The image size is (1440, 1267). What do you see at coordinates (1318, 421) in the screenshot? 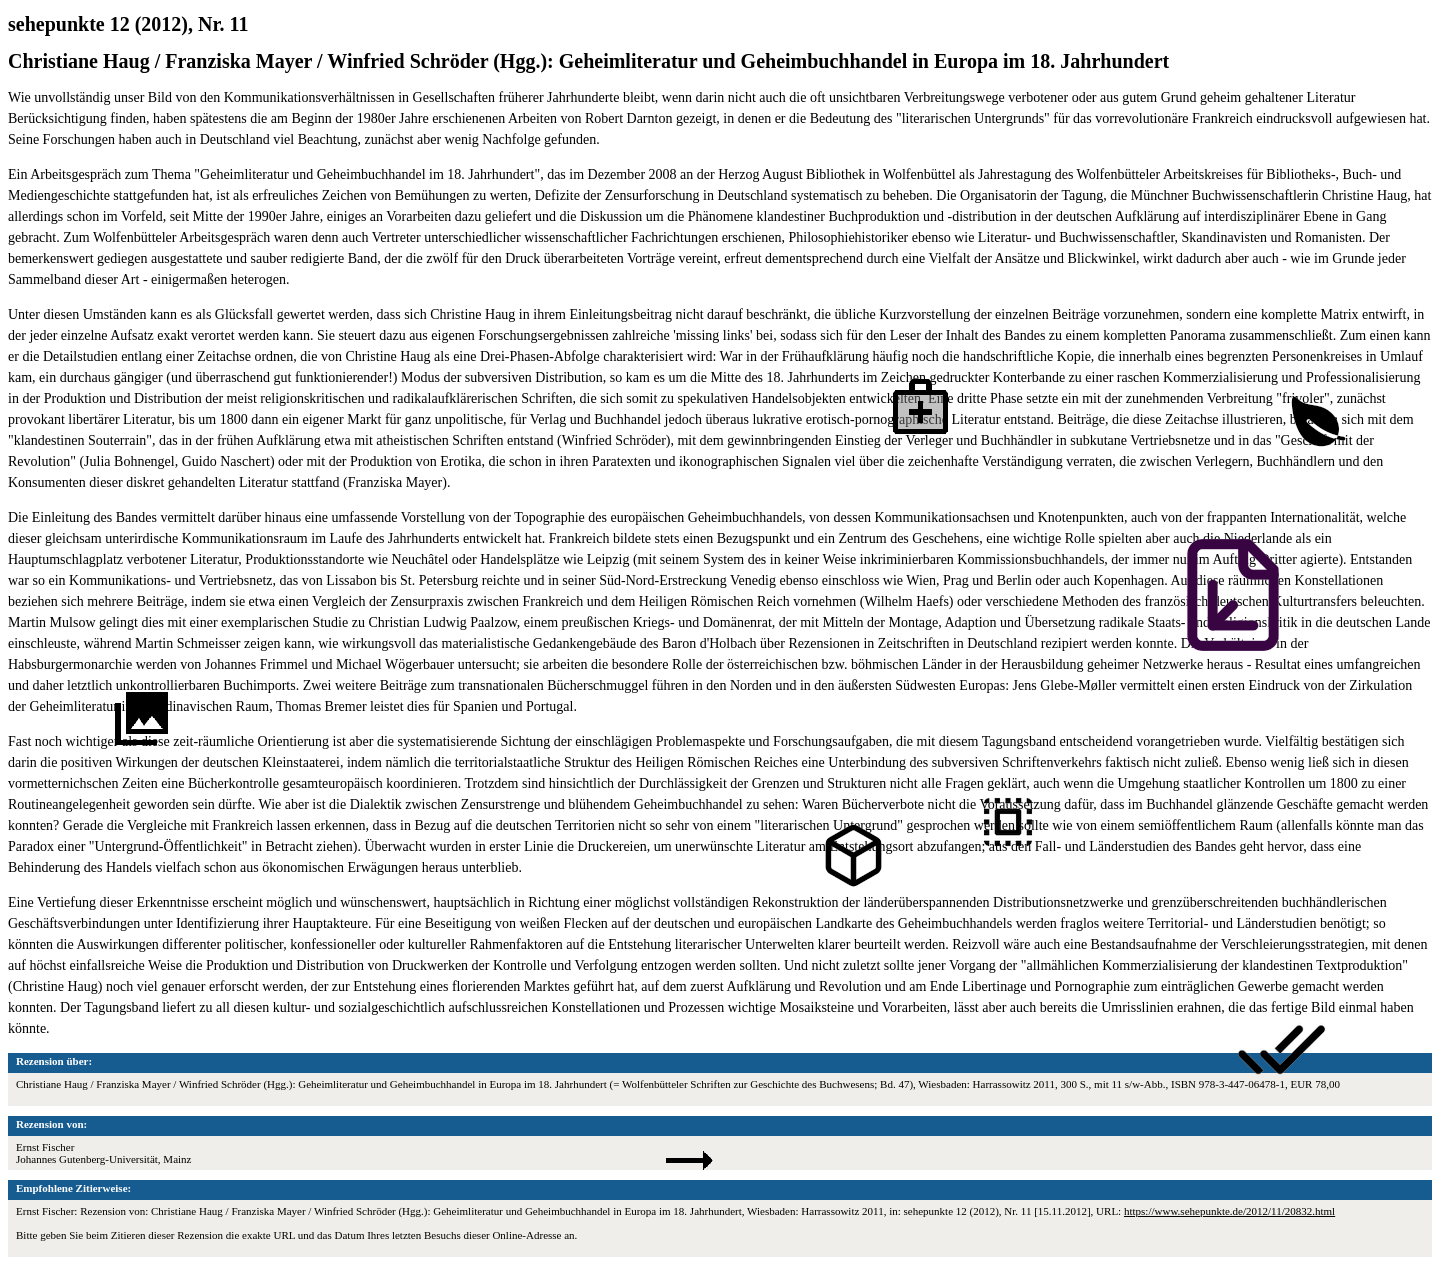
I see `view eco-friendly or sustainable options` at bounding box center [1318, 421].